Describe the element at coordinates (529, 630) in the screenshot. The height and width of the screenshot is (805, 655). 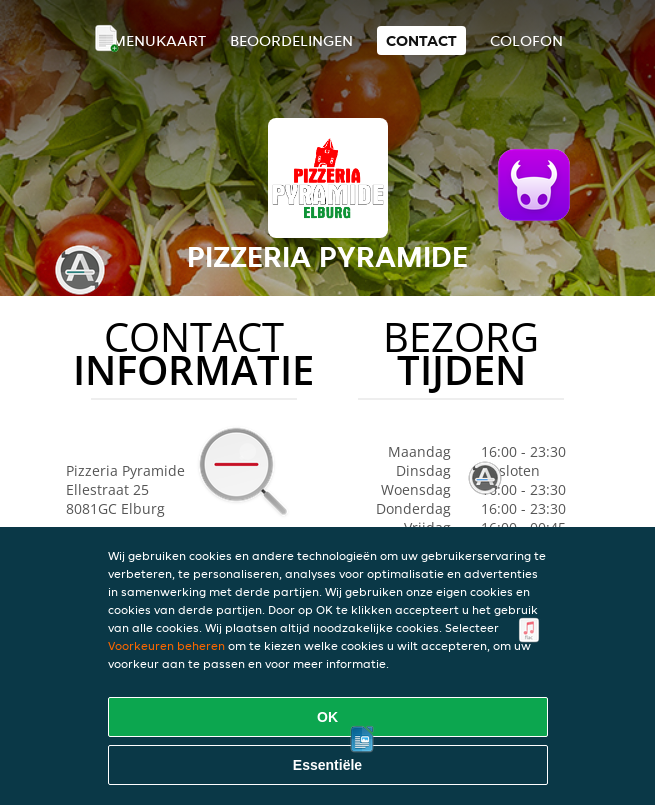
I see `a flac audio file` at that location.